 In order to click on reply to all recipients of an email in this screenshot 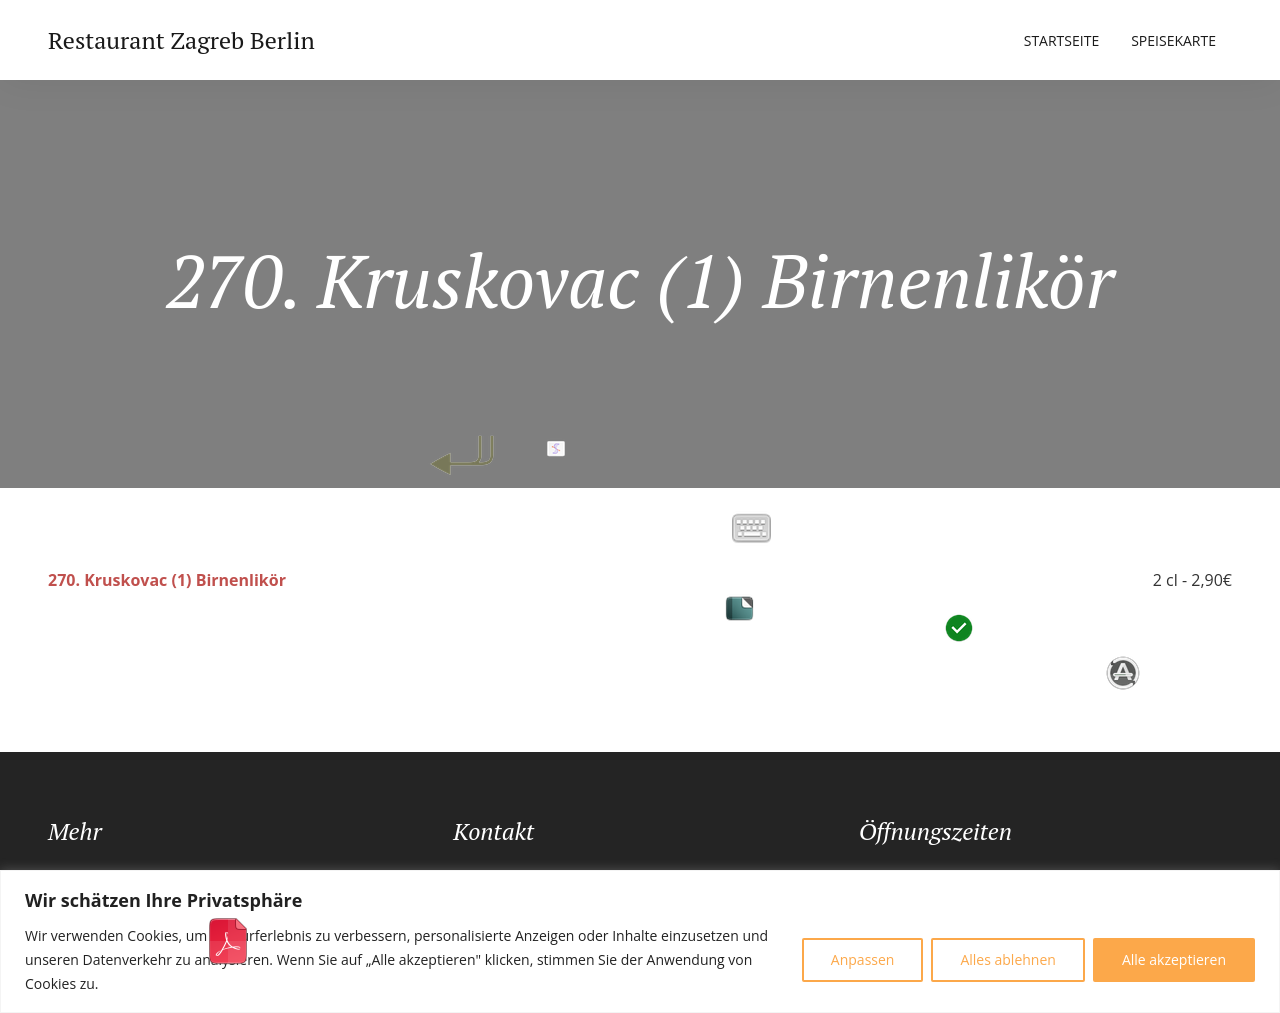, I will do `click(461, 455)`.